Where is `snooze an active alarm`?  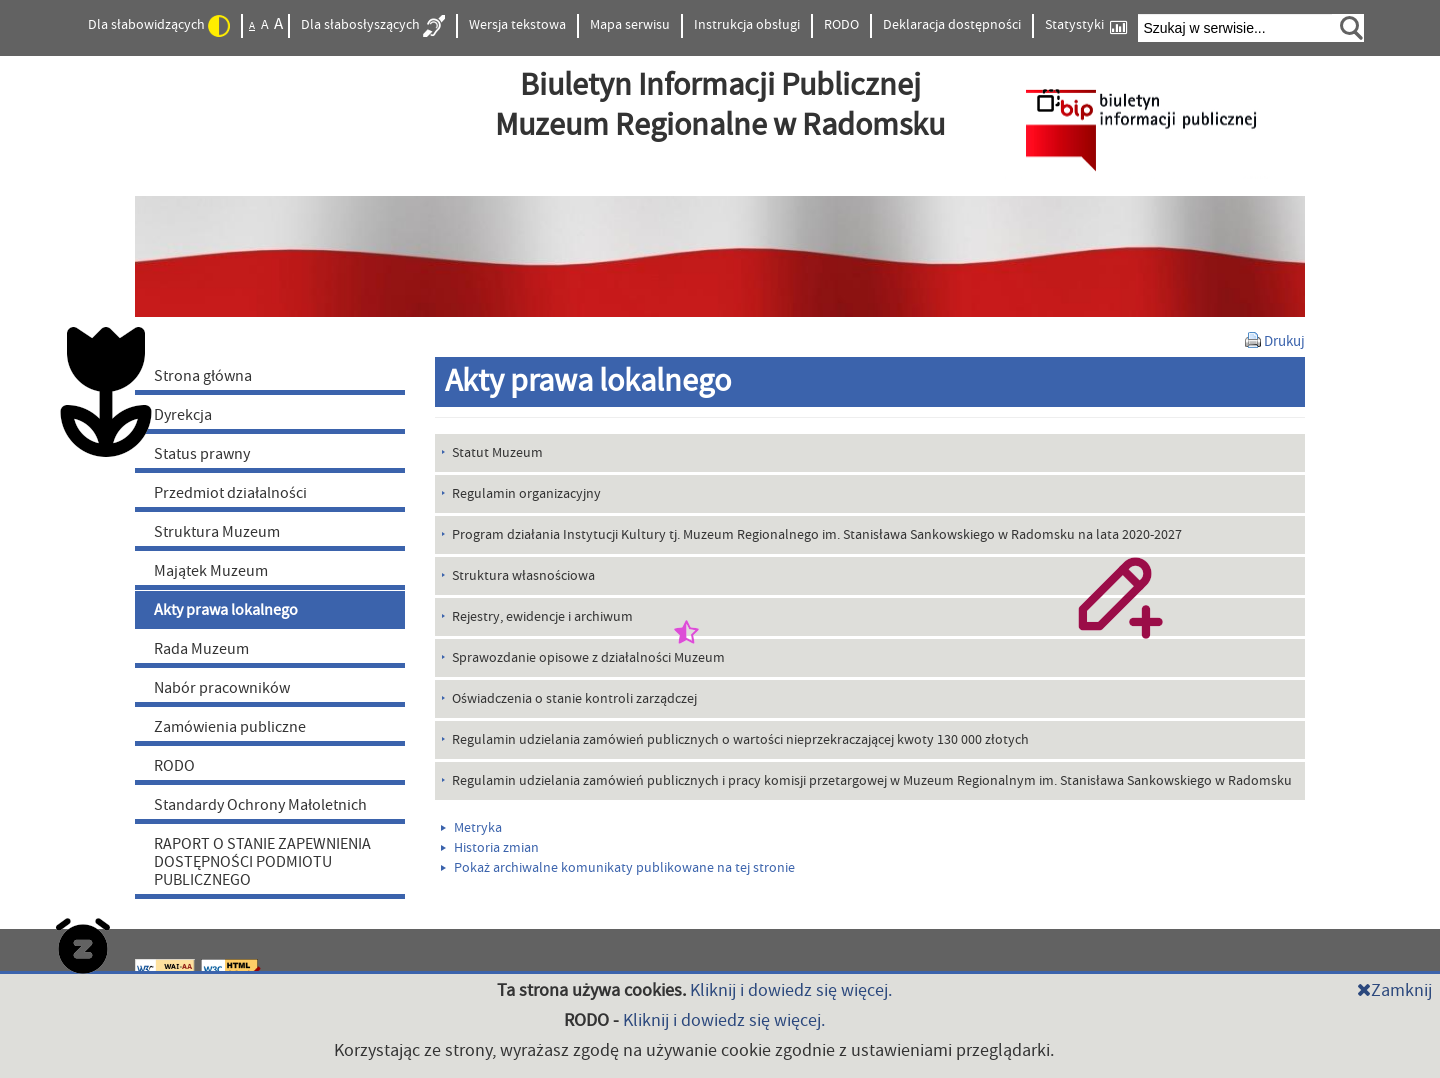 snooze an active alarm is located at coordinates (83, 946).